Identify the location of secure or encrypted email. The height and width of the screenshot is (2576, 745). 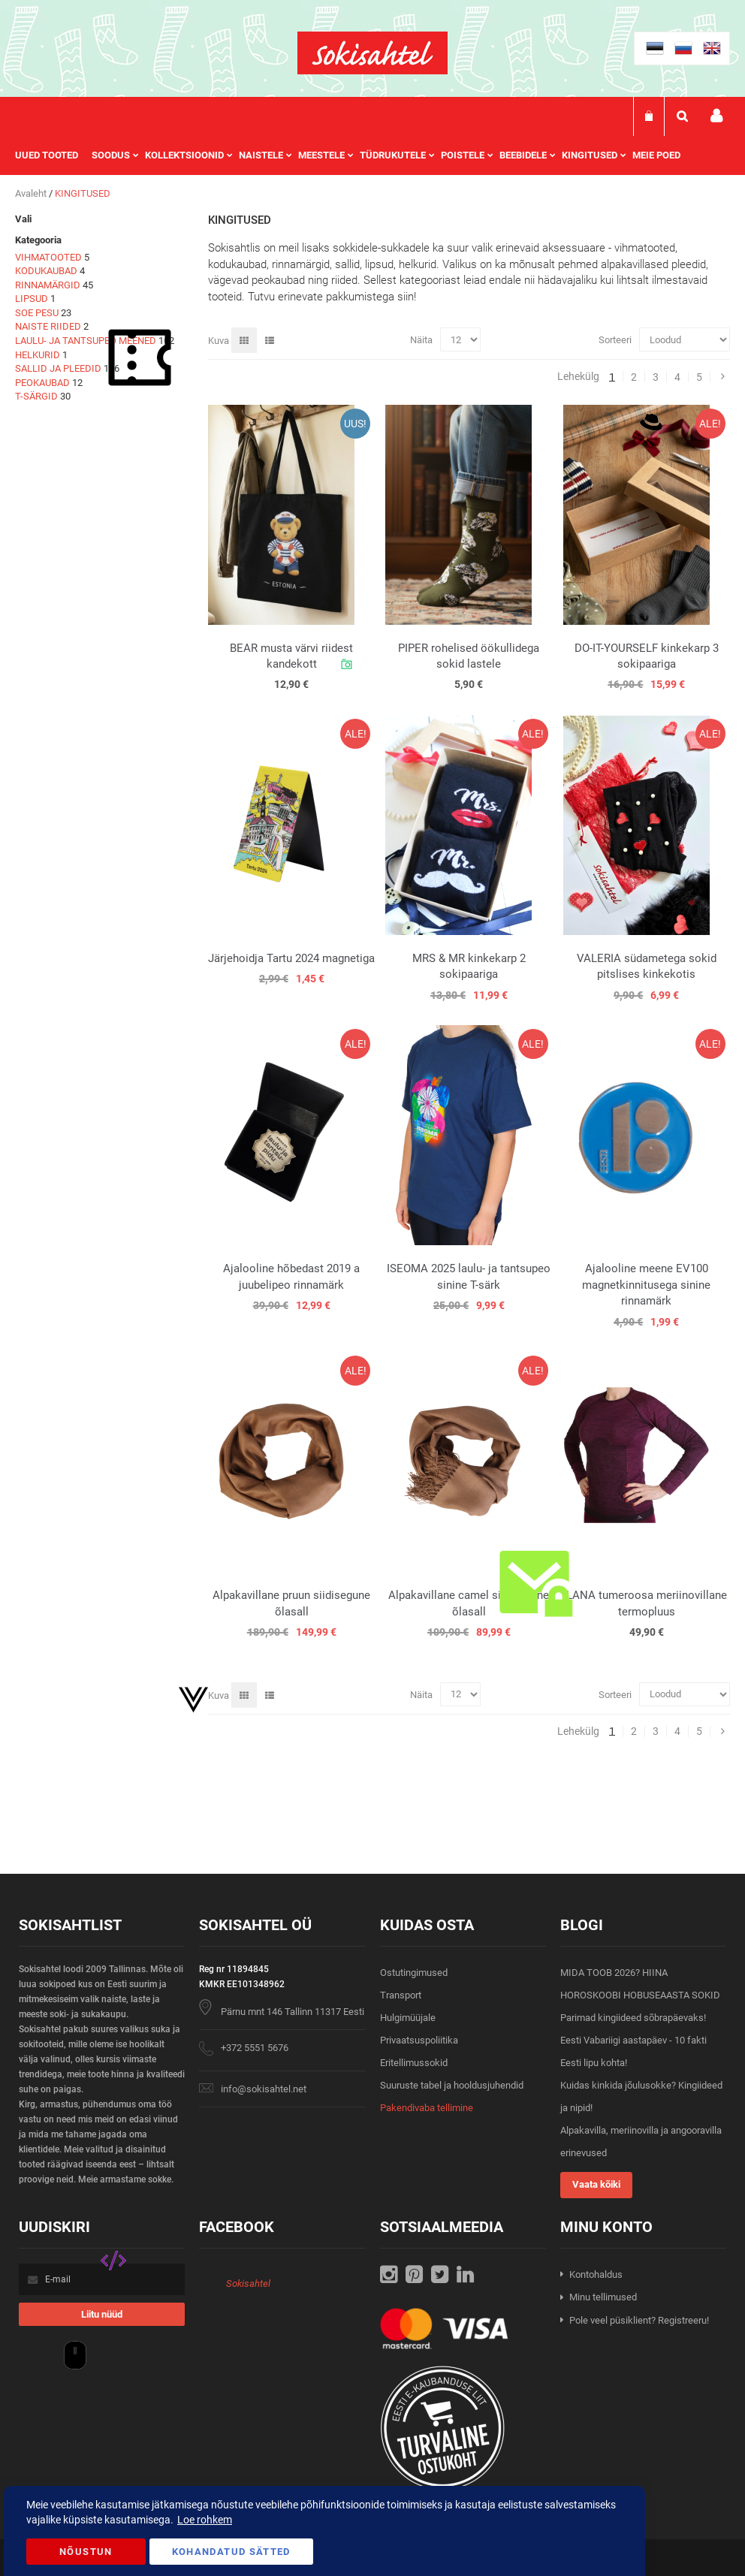
(534, 1582).